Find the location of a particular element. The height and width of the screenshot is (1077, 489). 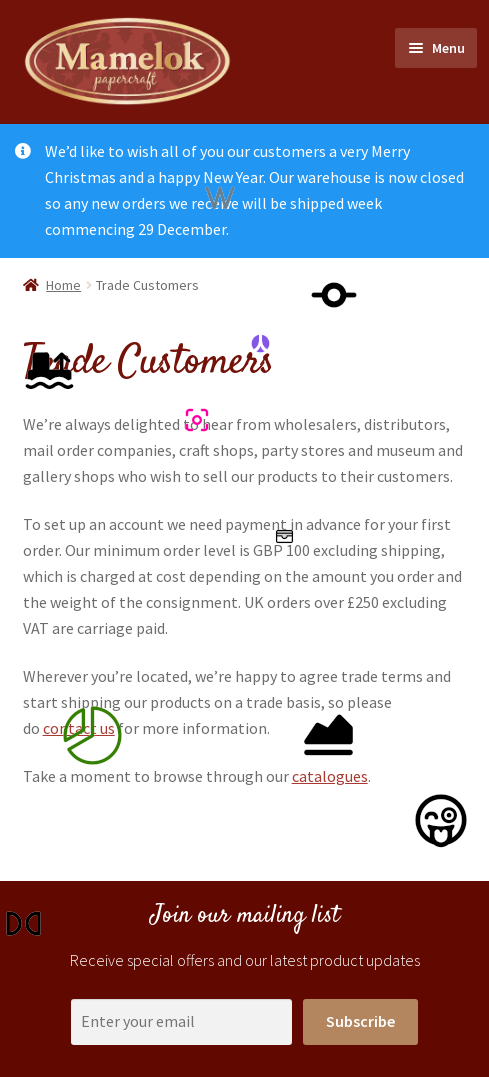

capture a screenshot or photo is located at coordinates (197, 420).